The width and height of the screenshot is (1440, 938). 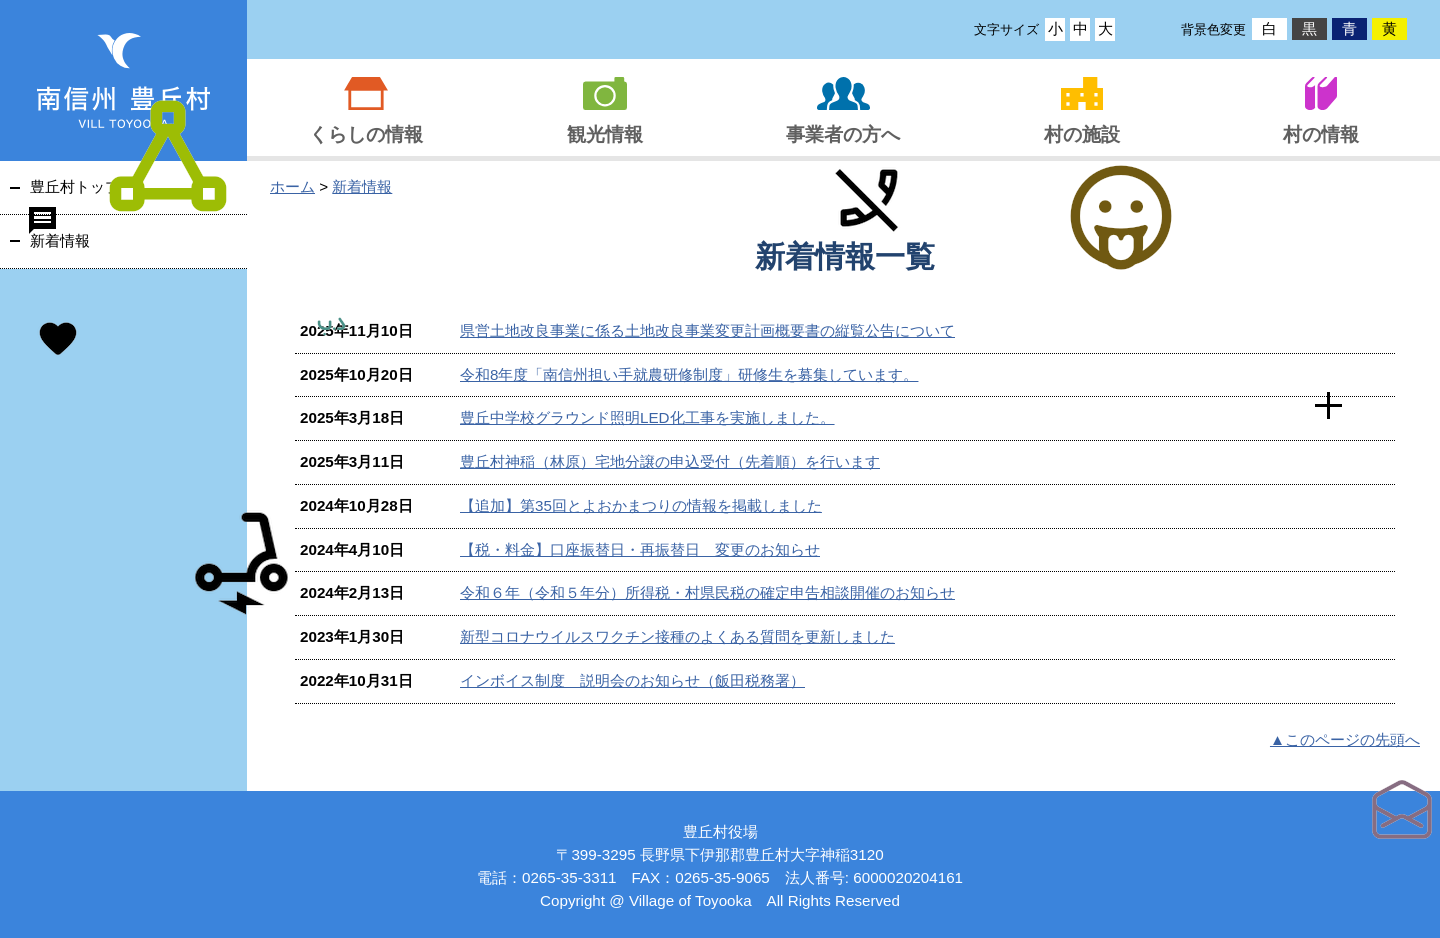 What do you see at coordinates (869, 198) in the screenshot?
I see `phone calls are disabled or unavailable` at bounding box center [869, 198].